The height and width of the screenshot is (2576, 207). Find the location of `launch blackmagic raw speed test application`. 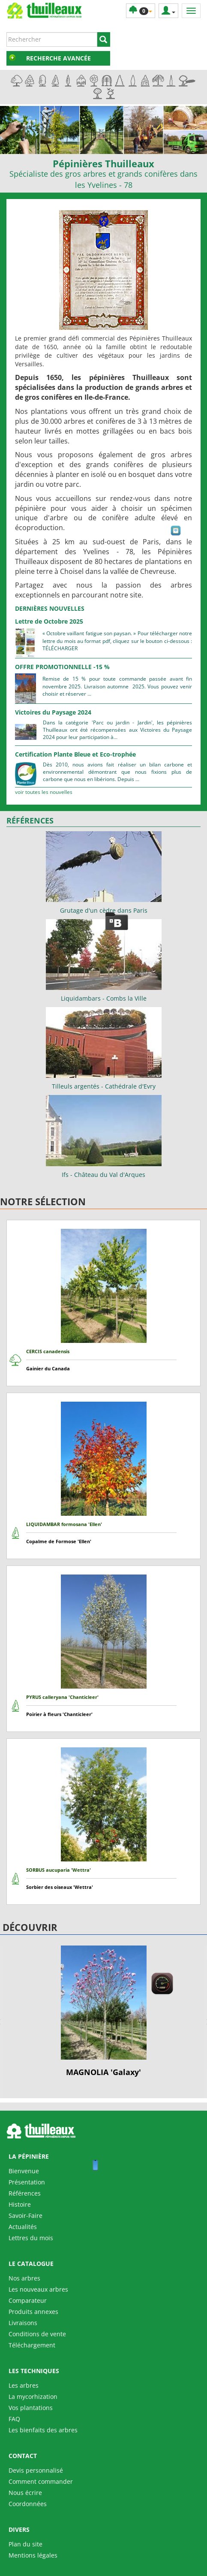

launch blackmagic raw speed test application is located at coordinates (162, 1983).